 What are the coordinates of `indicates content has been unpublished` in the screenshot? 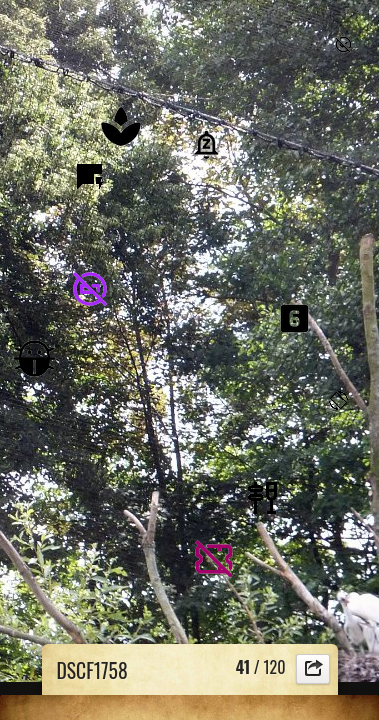 It's located at (343, 44).